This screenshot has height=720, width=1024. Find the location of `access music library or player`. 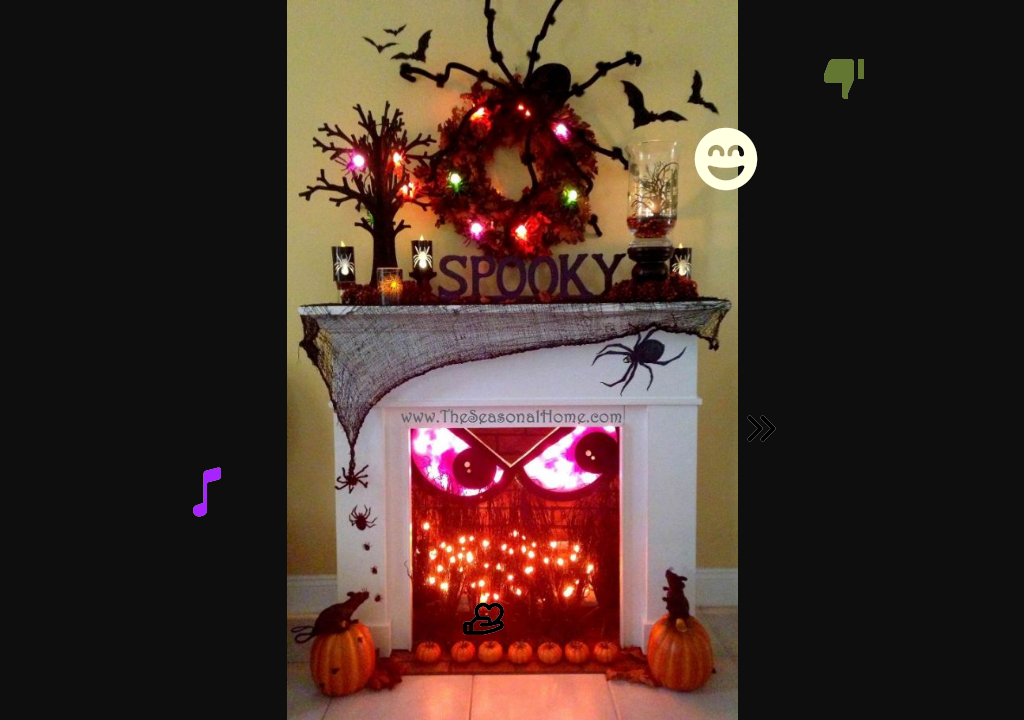

access music library or player is located at coordinates (207, 492).